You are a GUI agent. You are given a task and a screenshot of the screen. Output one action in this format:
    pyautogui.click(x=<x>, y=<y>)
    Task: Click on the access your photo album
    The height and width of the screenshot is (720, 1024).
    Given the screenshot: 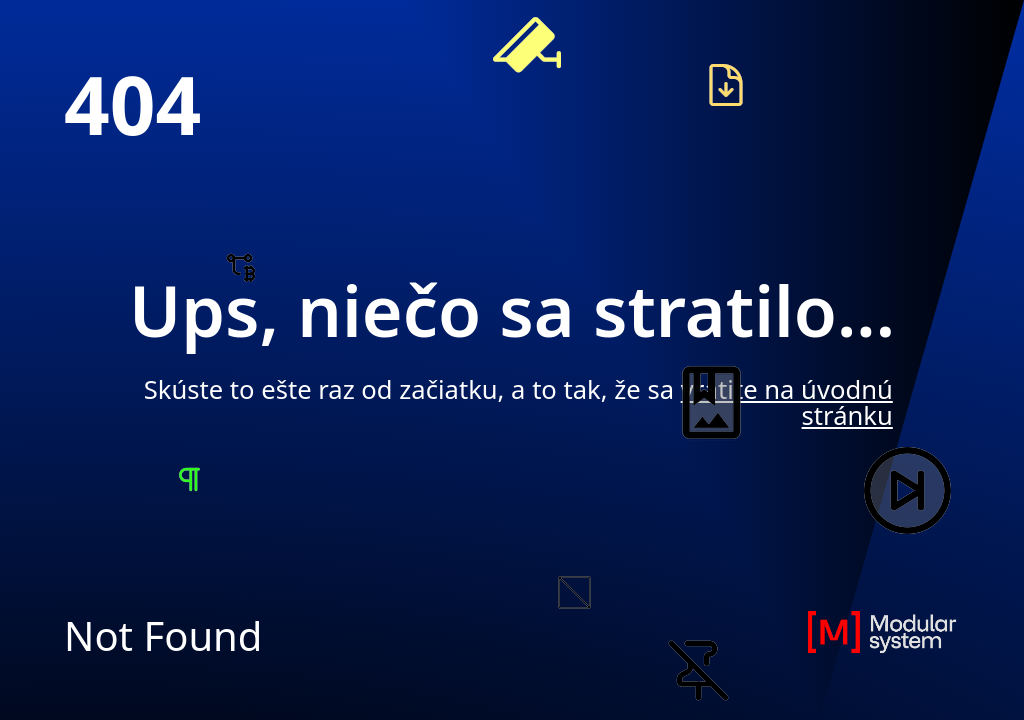 What is the action you would take?
    pyautogui.click(x=711, y=402)
    